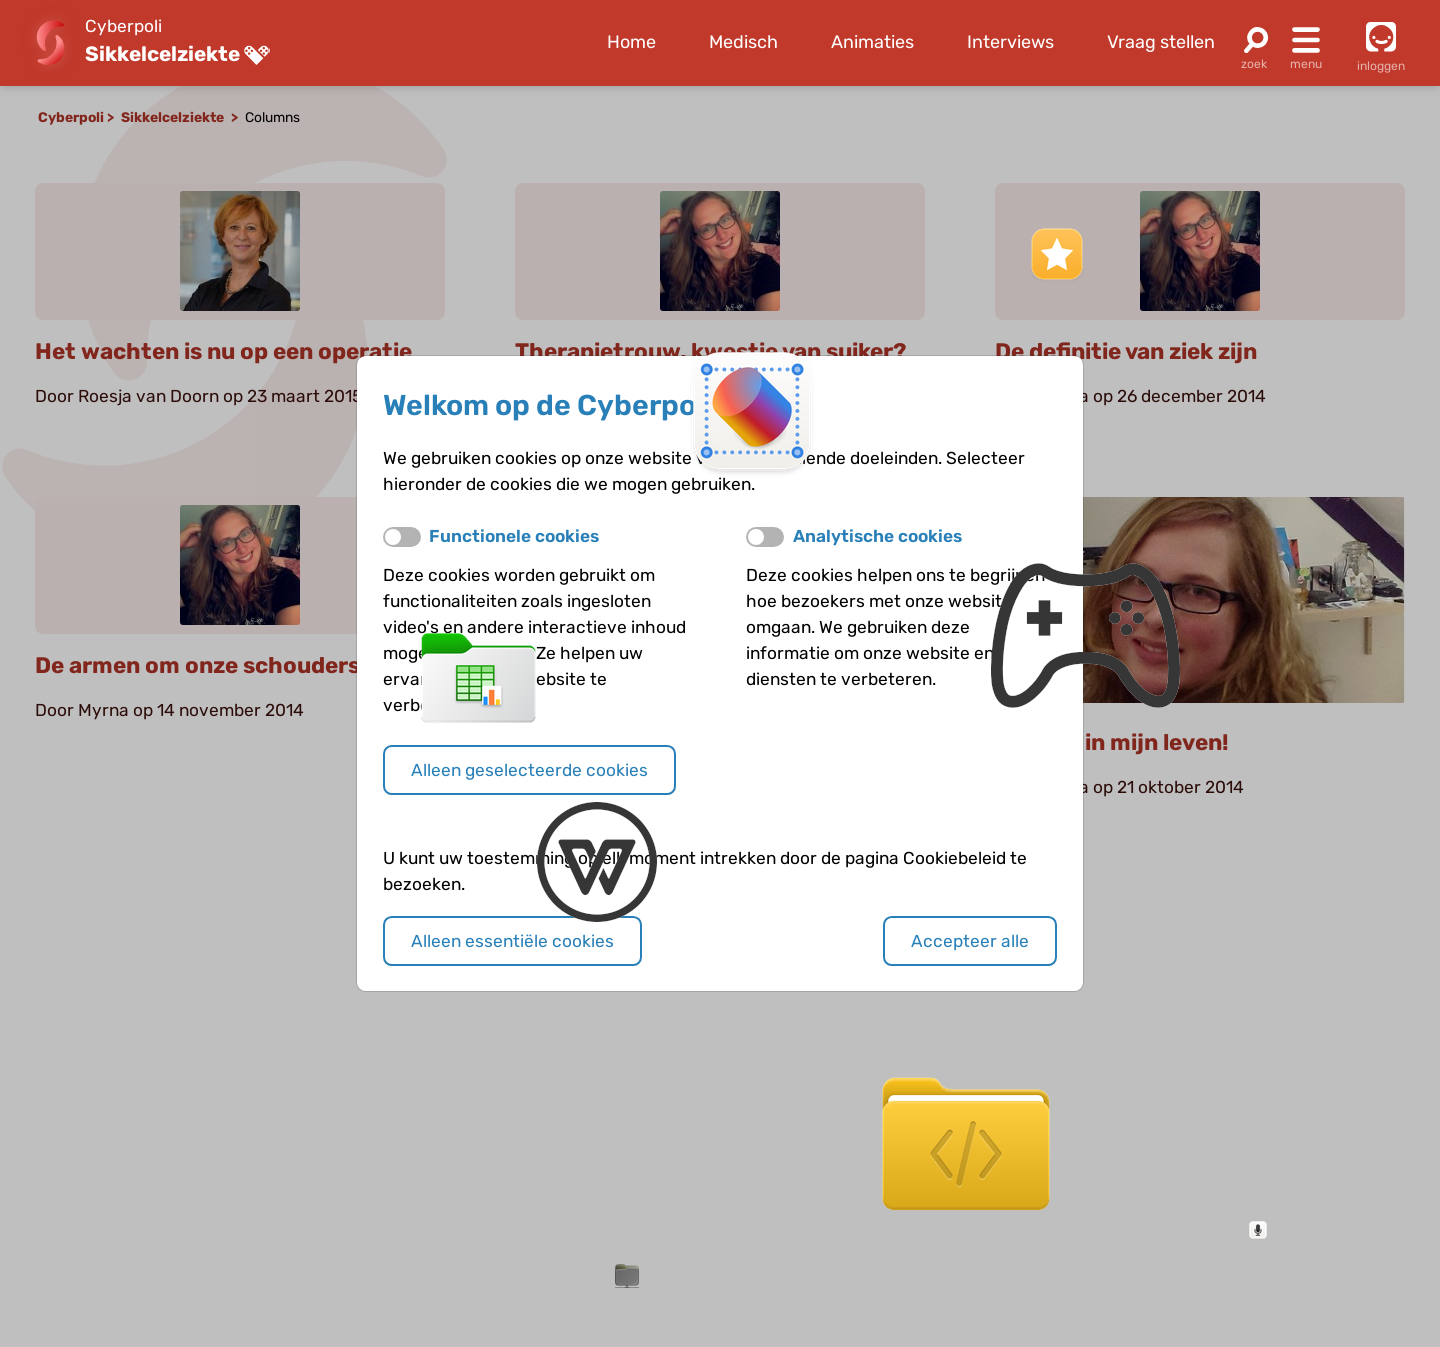 This screenshot has height=1347, width=1440. I want to click on access files stored on a remote server, so click(627, 1276).